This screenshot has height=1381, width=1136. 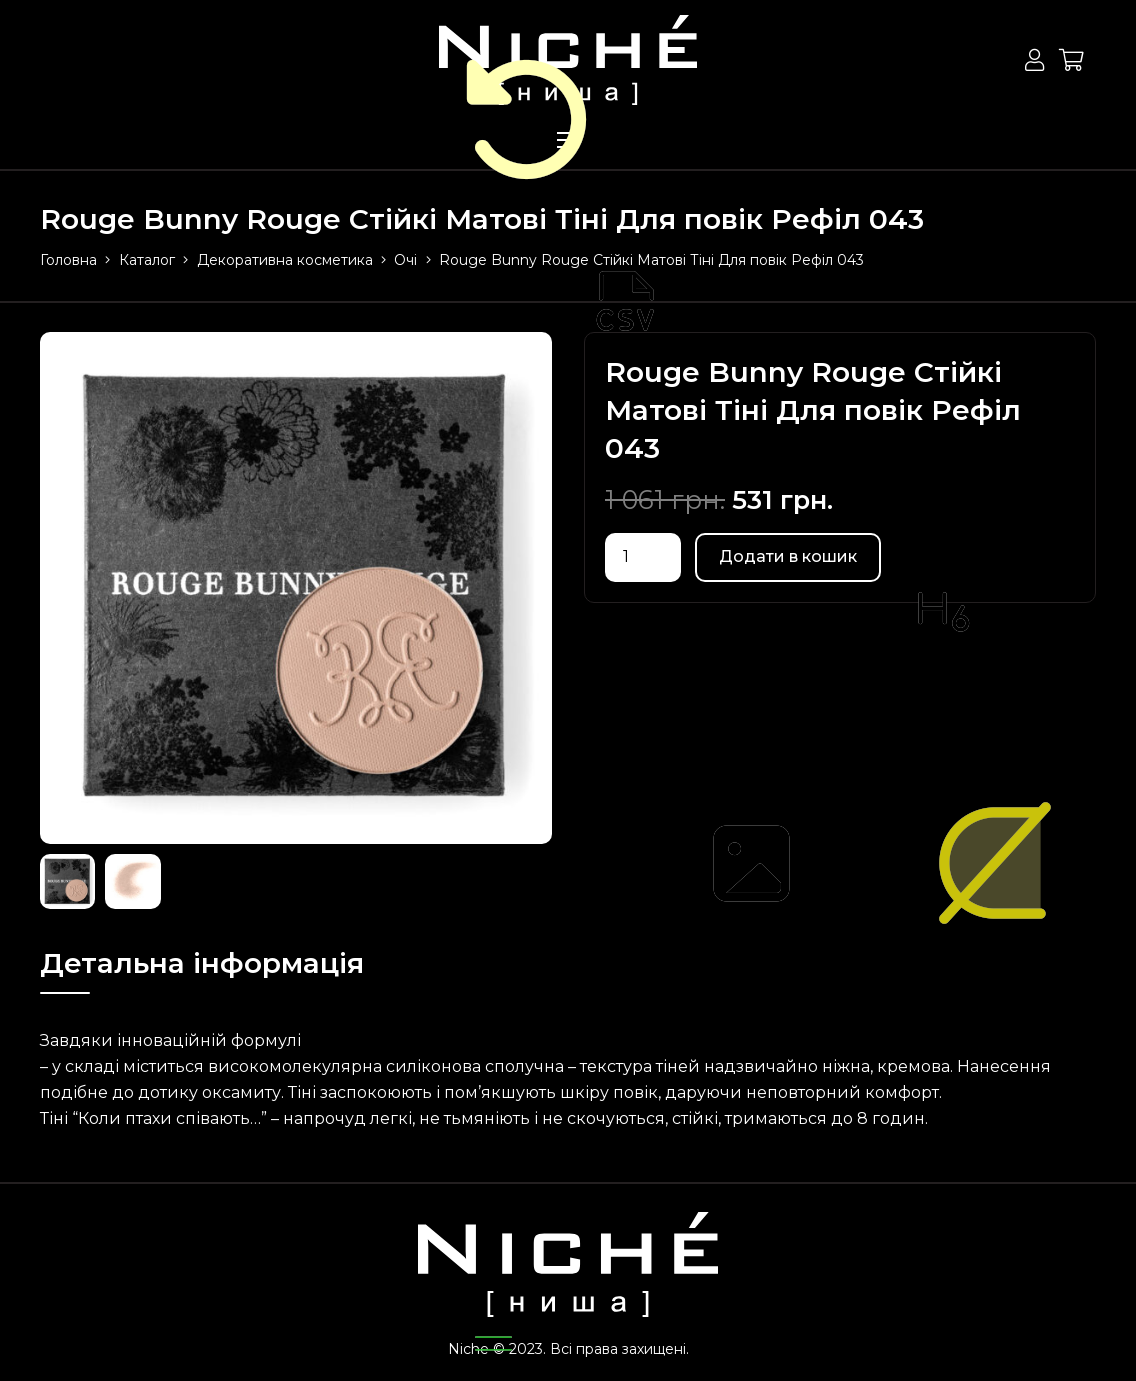 I want to click on open or view a CSV file, so click(x=626, y=303).